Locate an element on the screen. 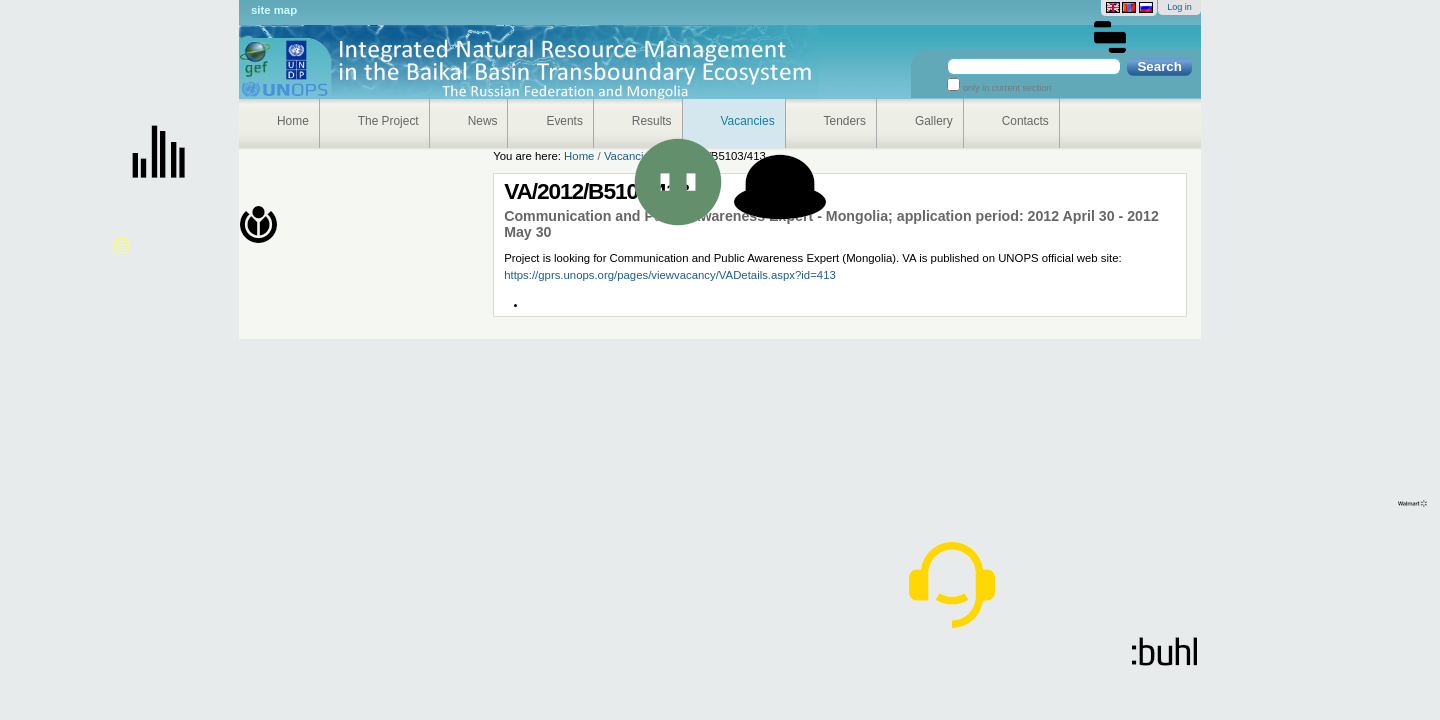  buhl company logo is located at coordinates (1164, 651).